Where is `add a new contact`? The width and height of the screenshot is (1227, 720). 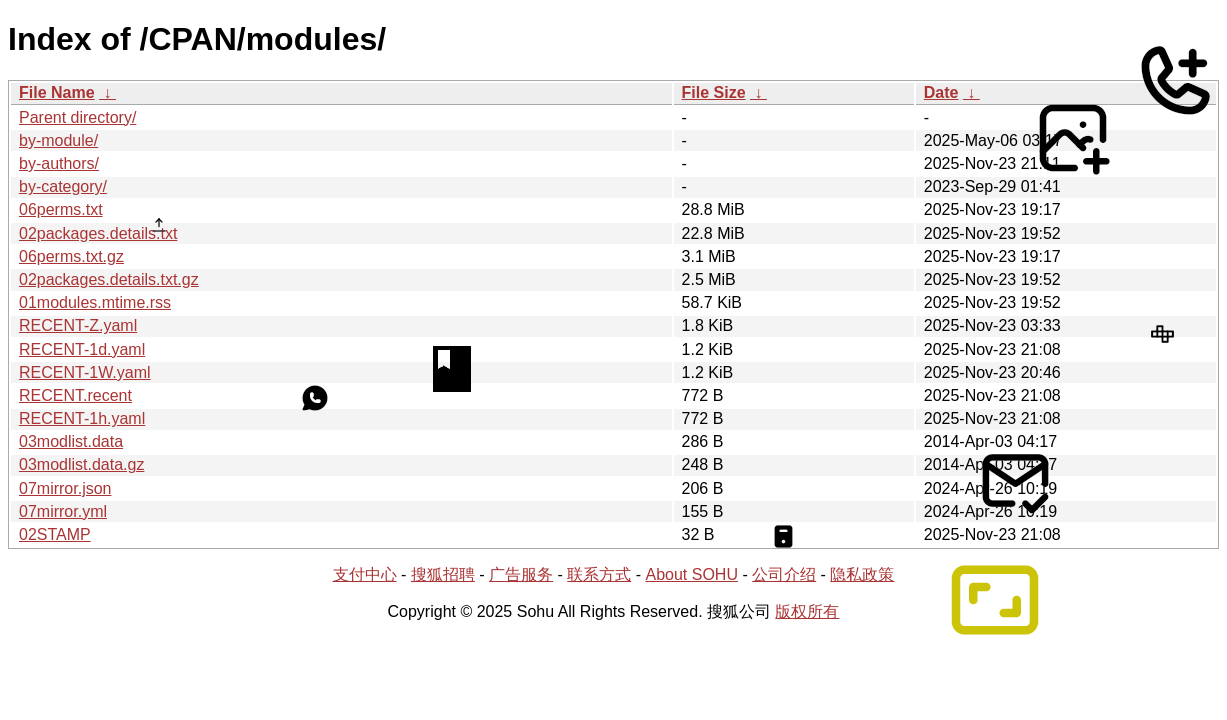 add a new contact is located at coordinates (1177, 79).